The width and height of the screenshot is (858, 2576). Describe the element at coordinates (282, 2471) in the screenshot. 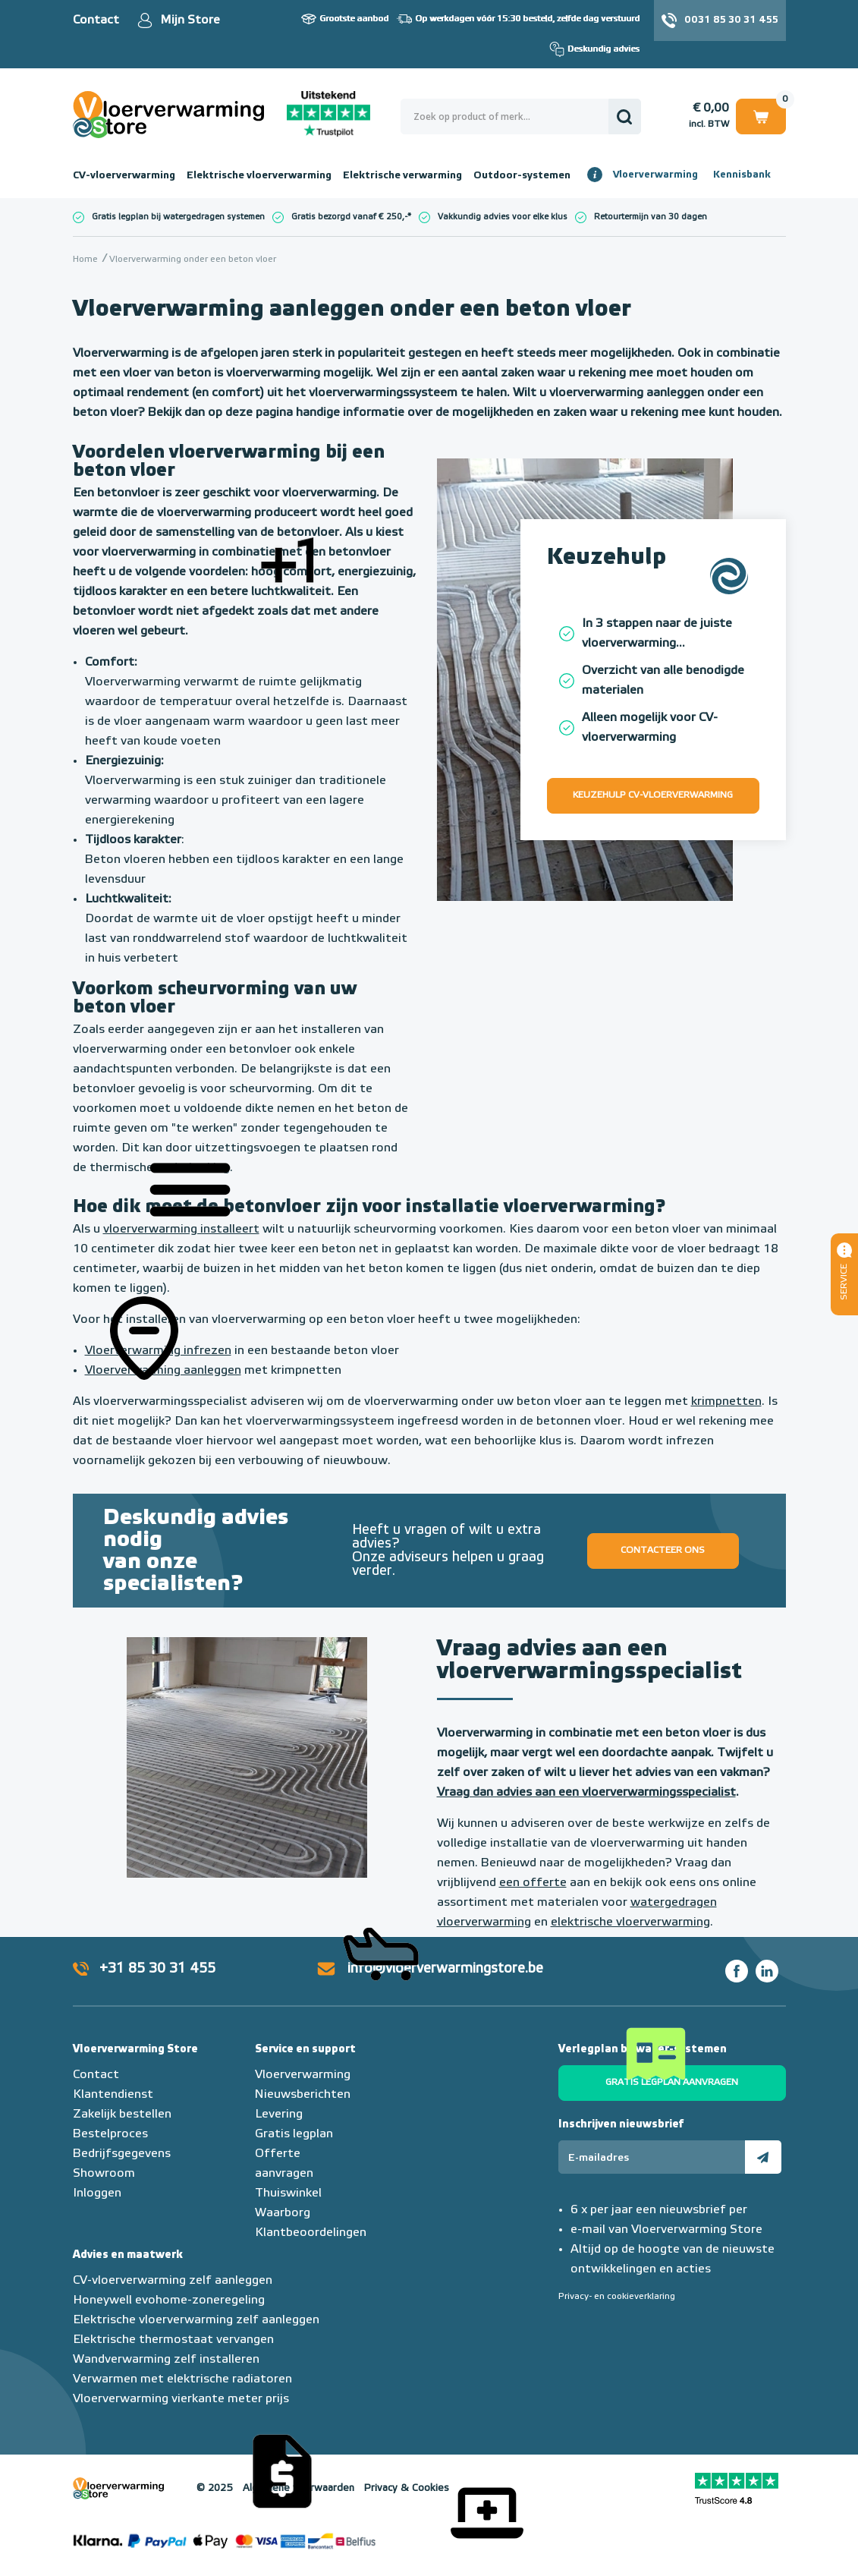

I see `request a price quote or estimate` at that location.